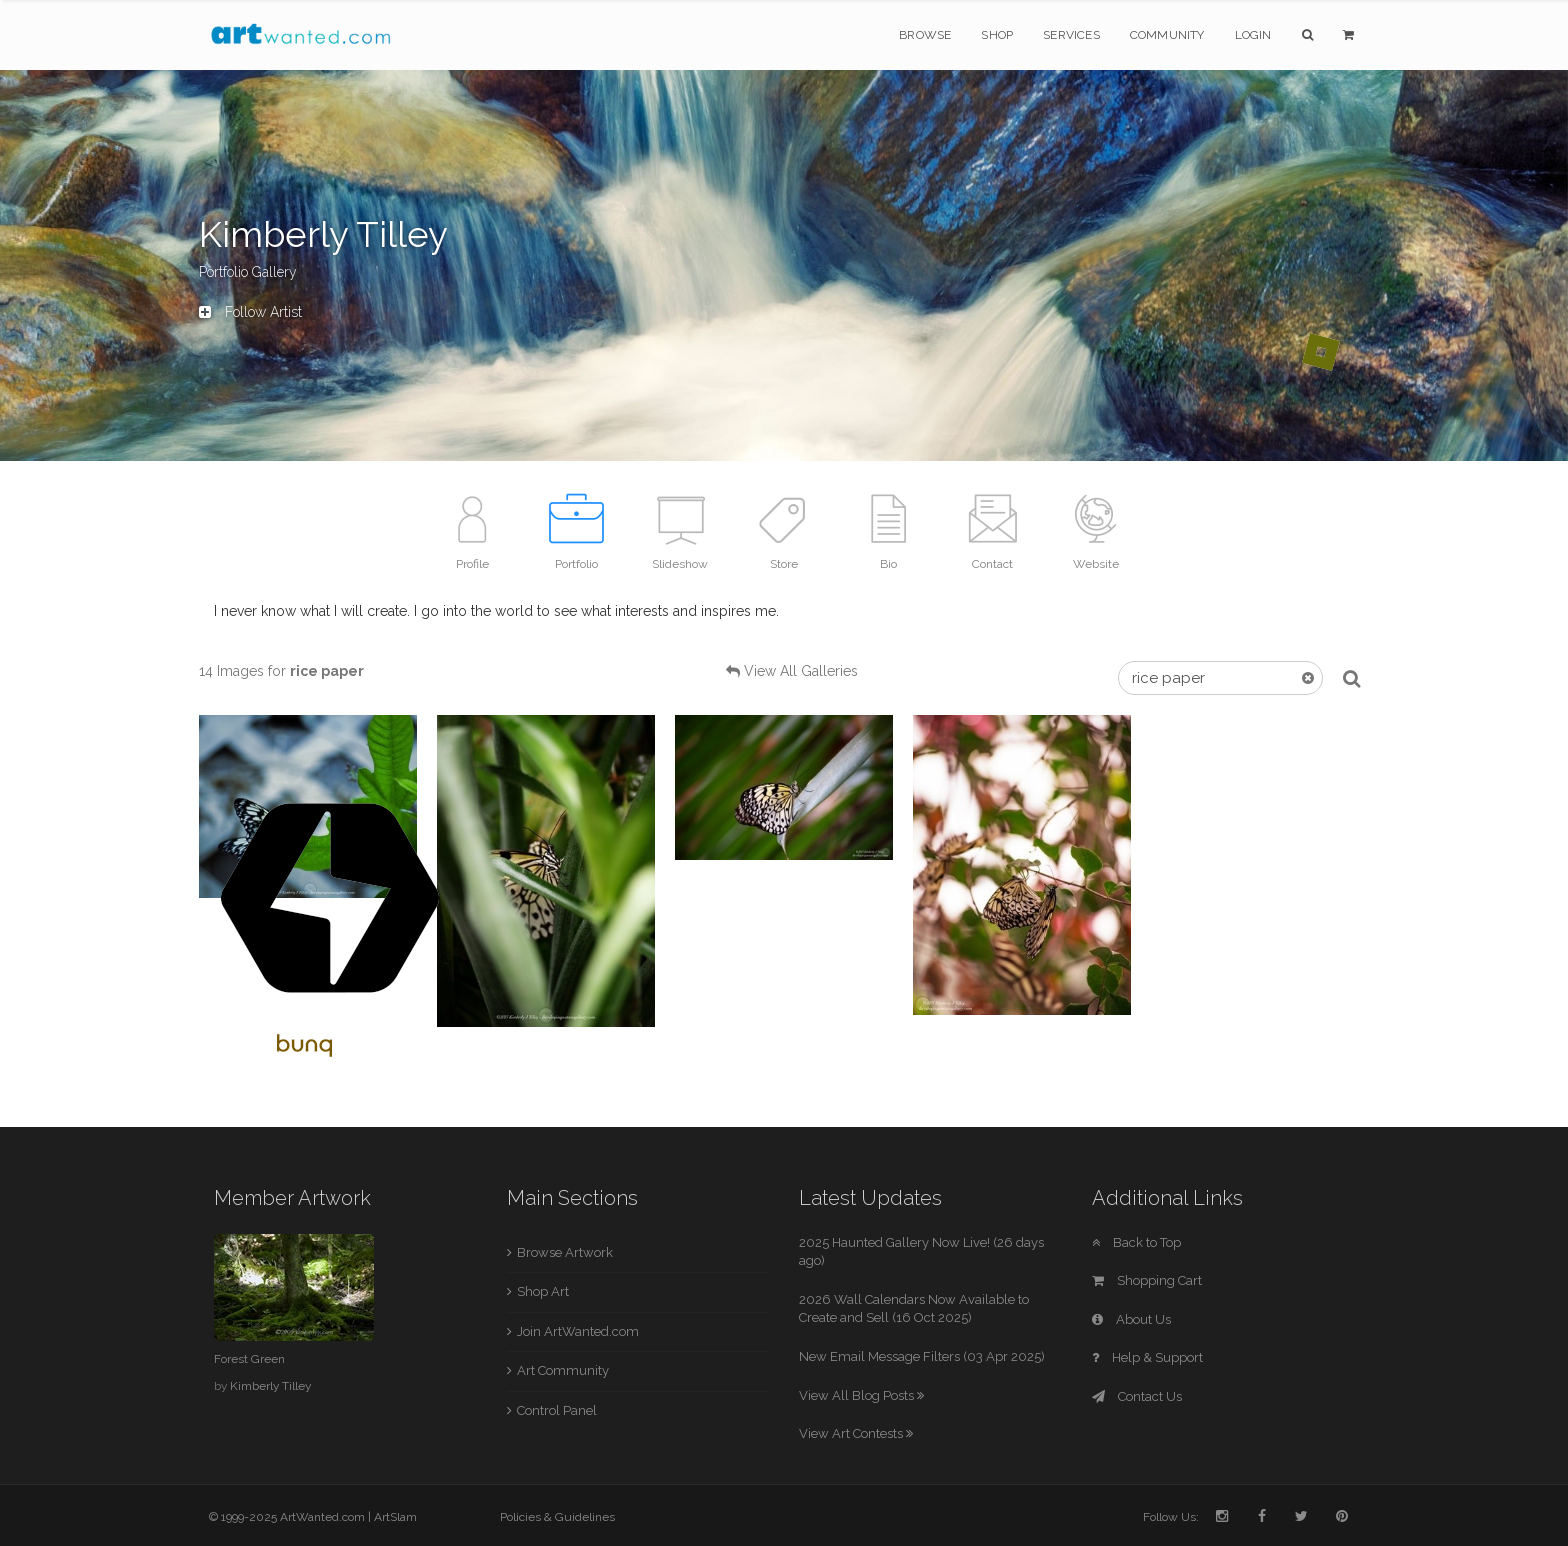 This screenshot has width=1568, height=1546. Describe the element at coordinates (1321, 352) in the screenshot. I see `open the Roblox app` at that location.